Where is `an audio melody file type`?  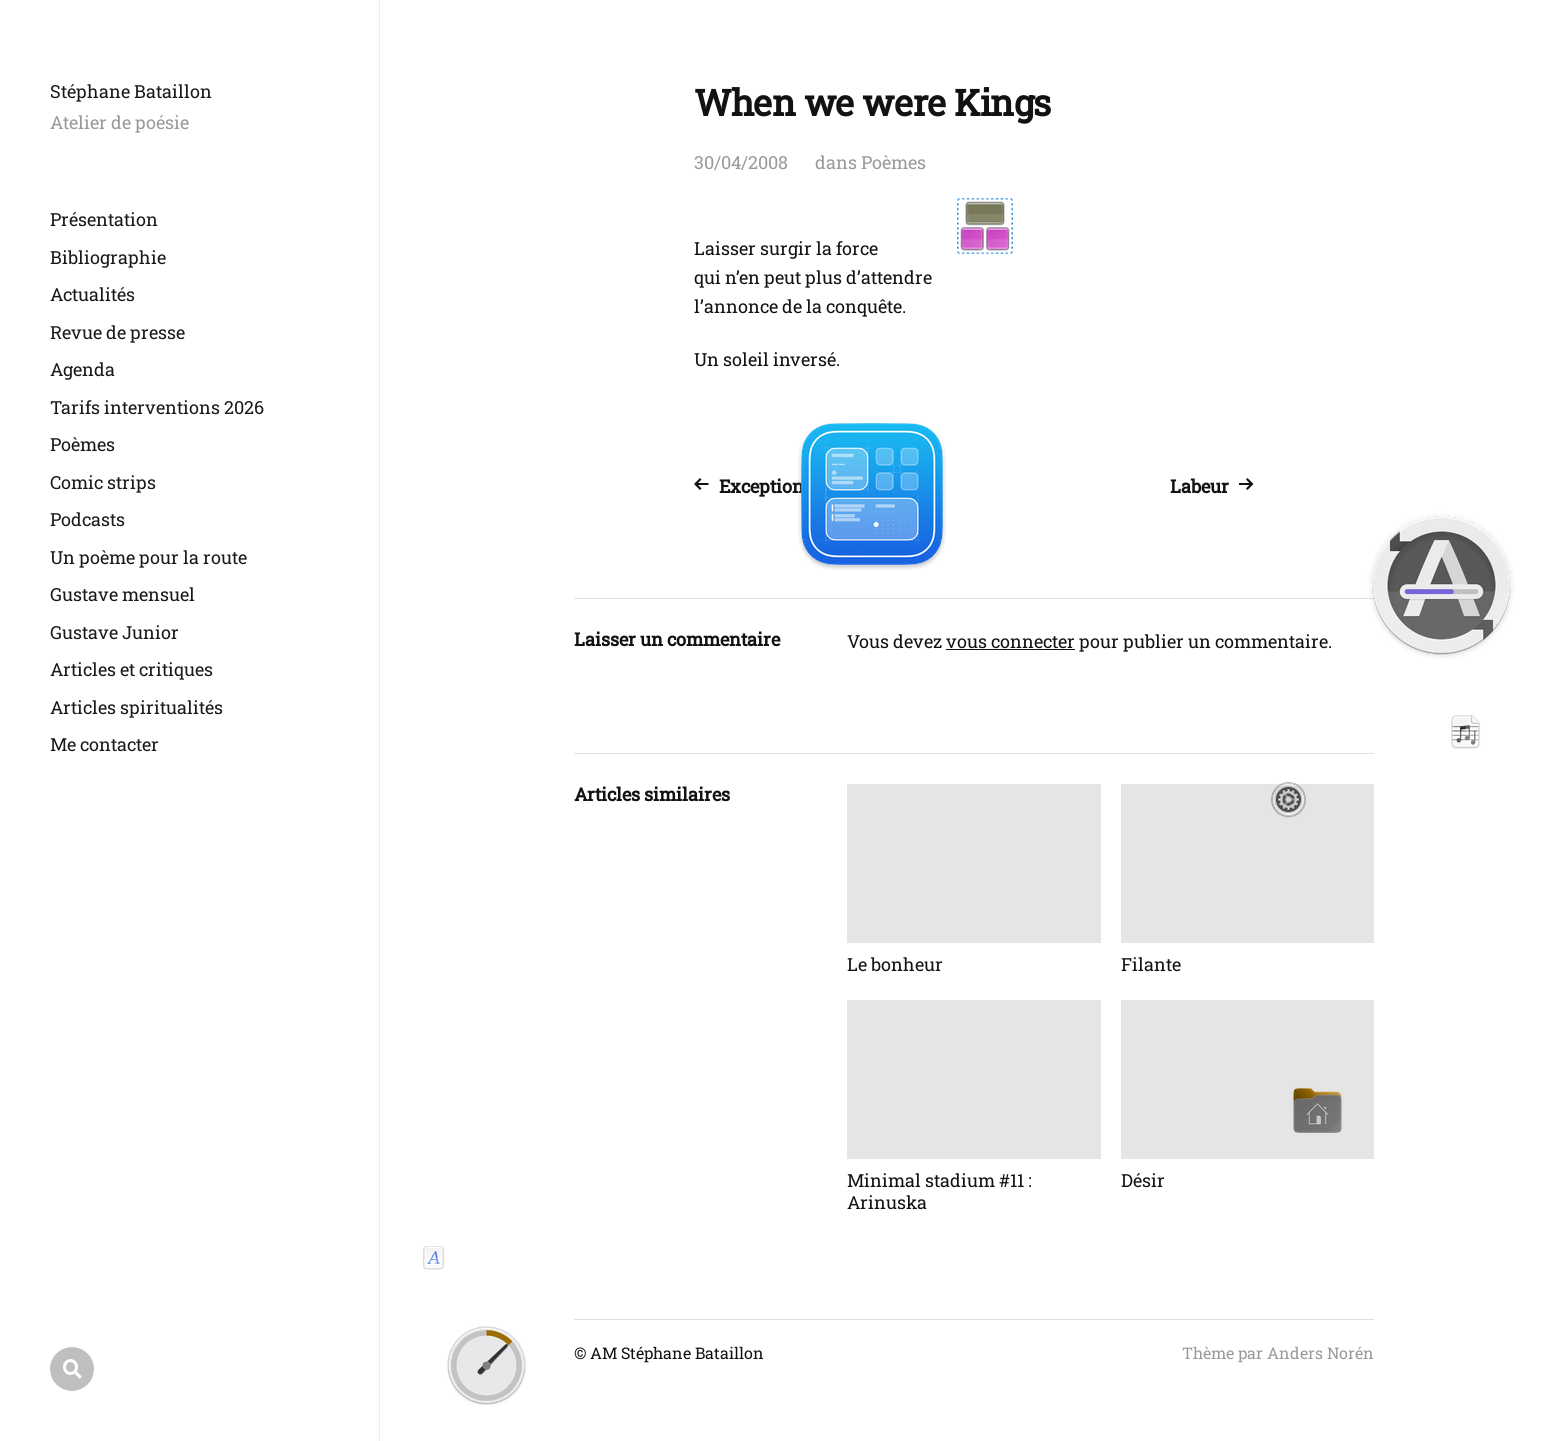 an audio melody file type is located at coordinates (1465, 731).